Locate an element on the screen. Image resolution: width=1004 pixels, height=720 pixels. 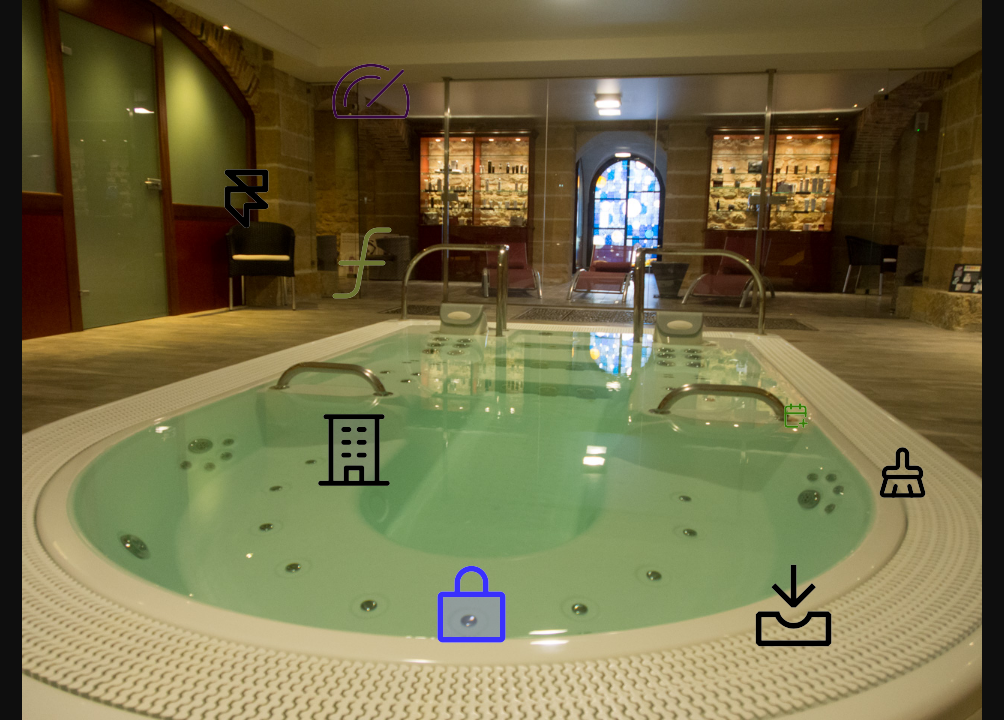
open Framer app is located at coordinates (246, 195).